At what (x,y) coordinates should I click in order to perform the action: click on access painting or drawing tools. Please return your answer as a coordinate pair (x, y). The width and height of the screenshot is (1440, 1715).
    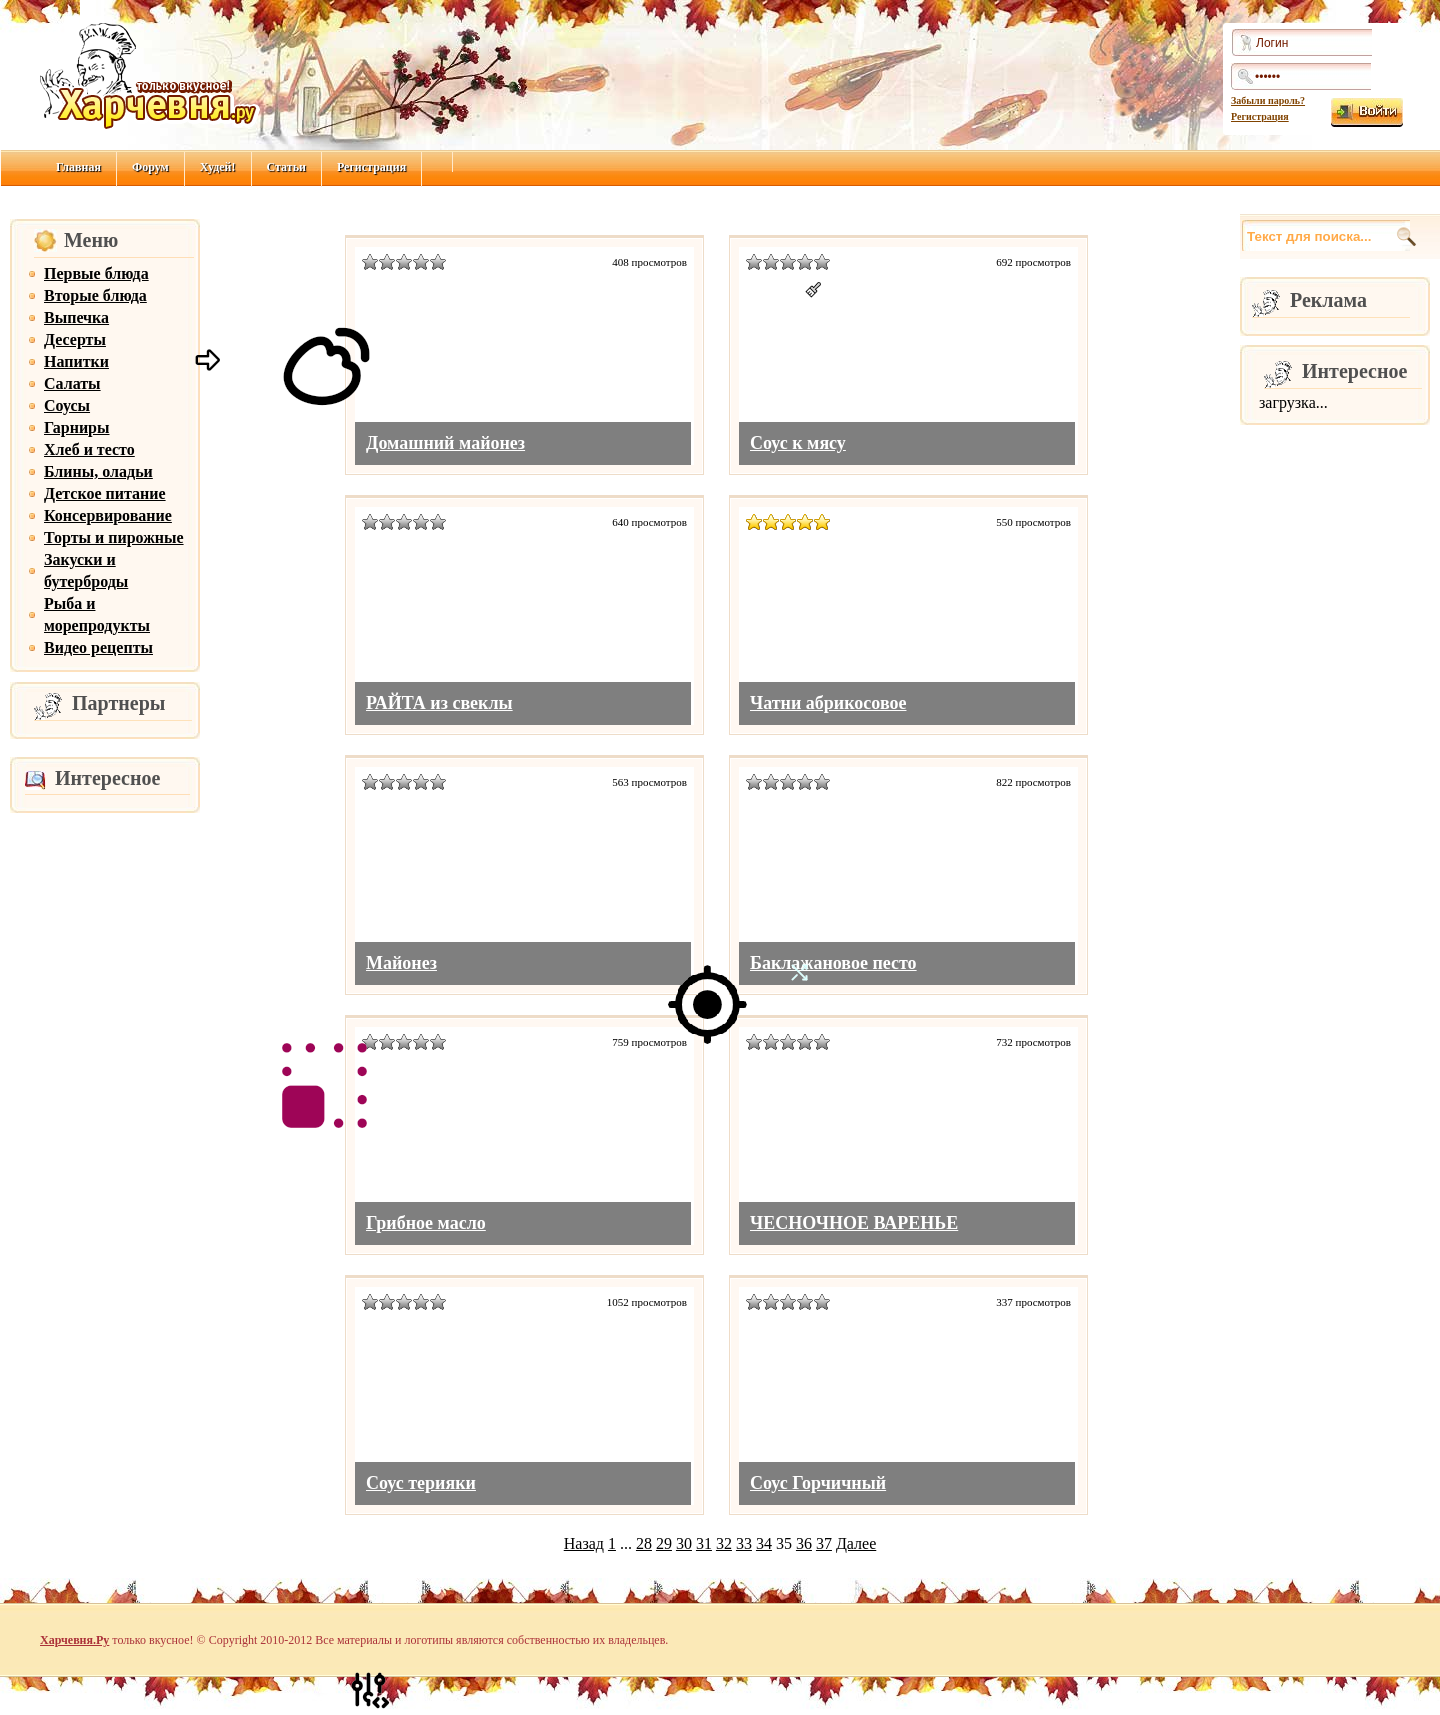
    Looking at the image, I should click on (813, 289).